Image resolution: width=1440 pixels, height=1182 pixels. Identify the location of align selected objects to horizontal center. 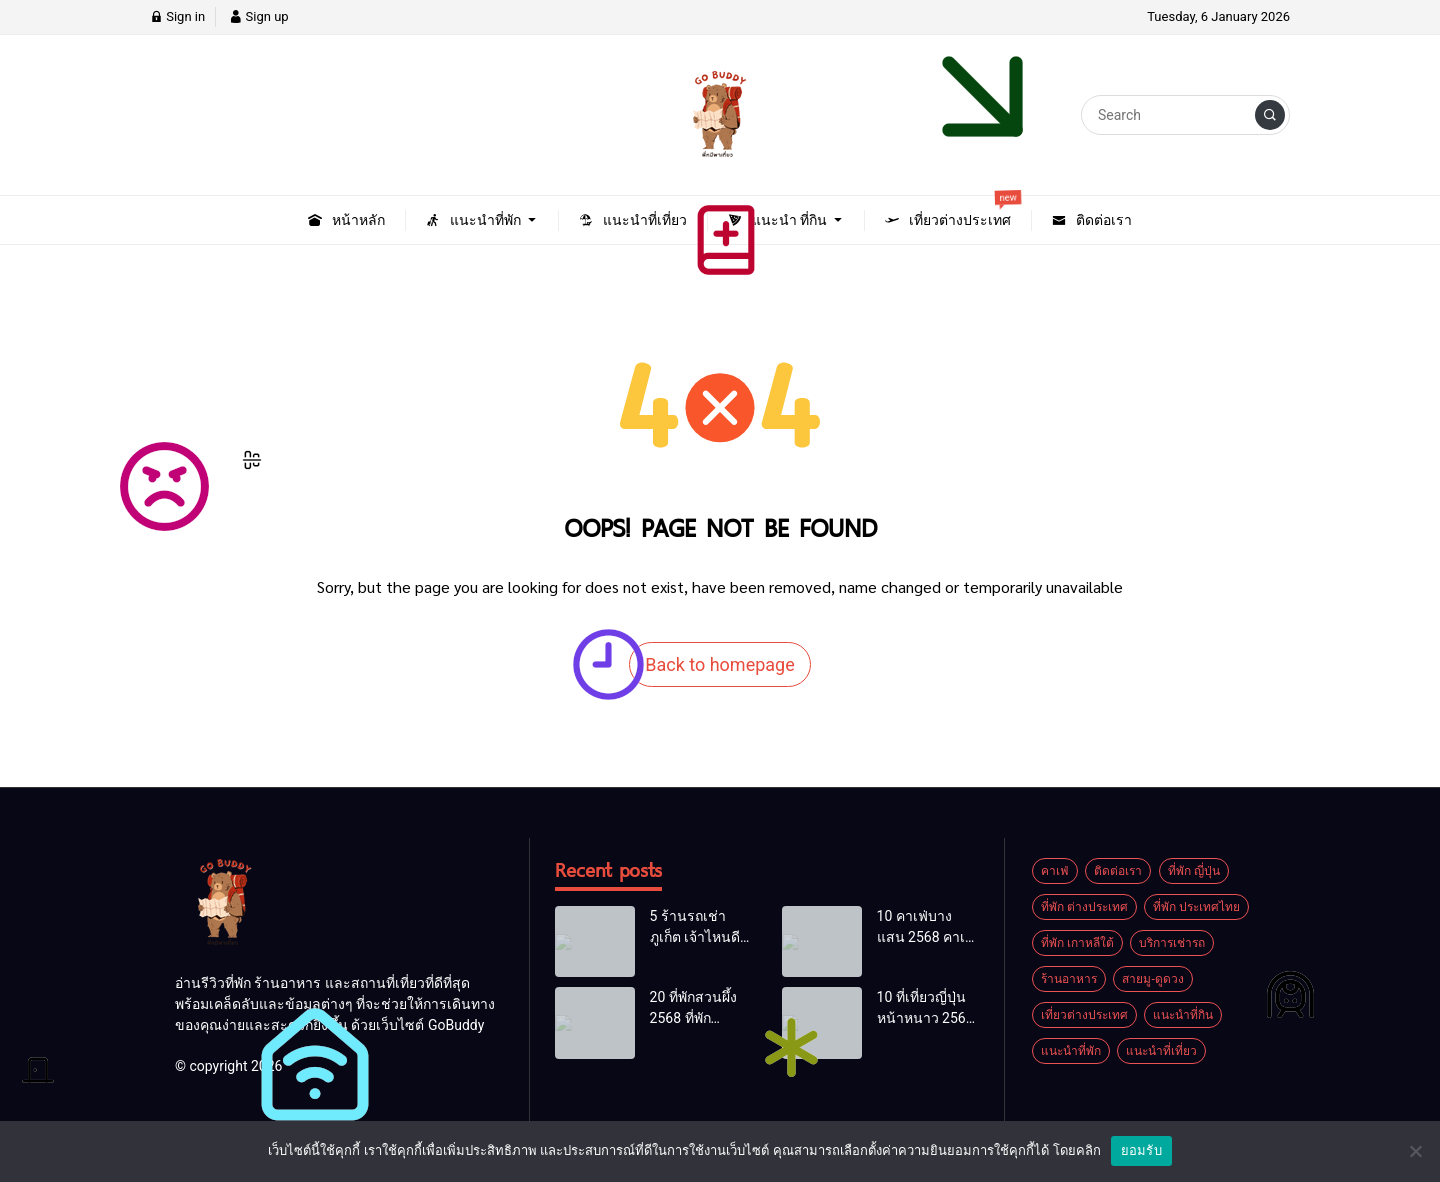
(252, 460).